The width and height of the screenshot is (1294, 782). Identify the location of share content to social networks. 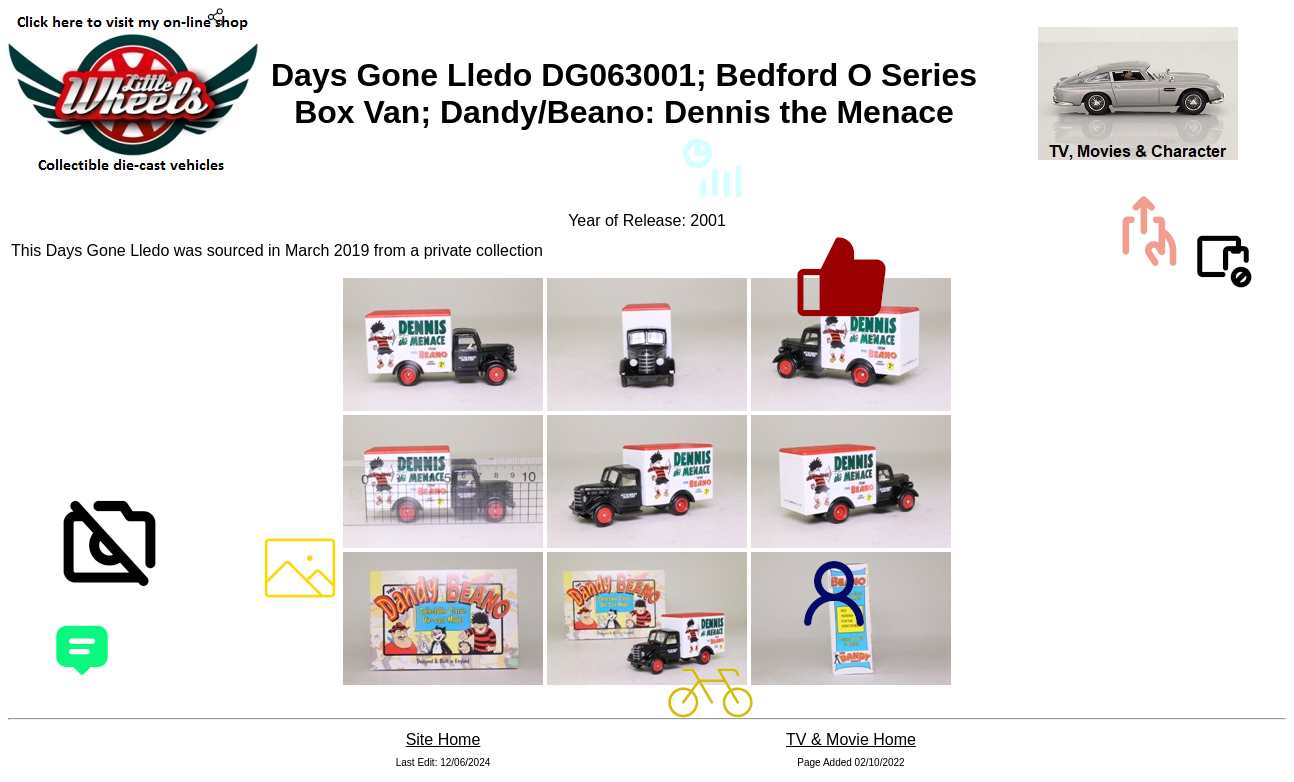
(216, 17).